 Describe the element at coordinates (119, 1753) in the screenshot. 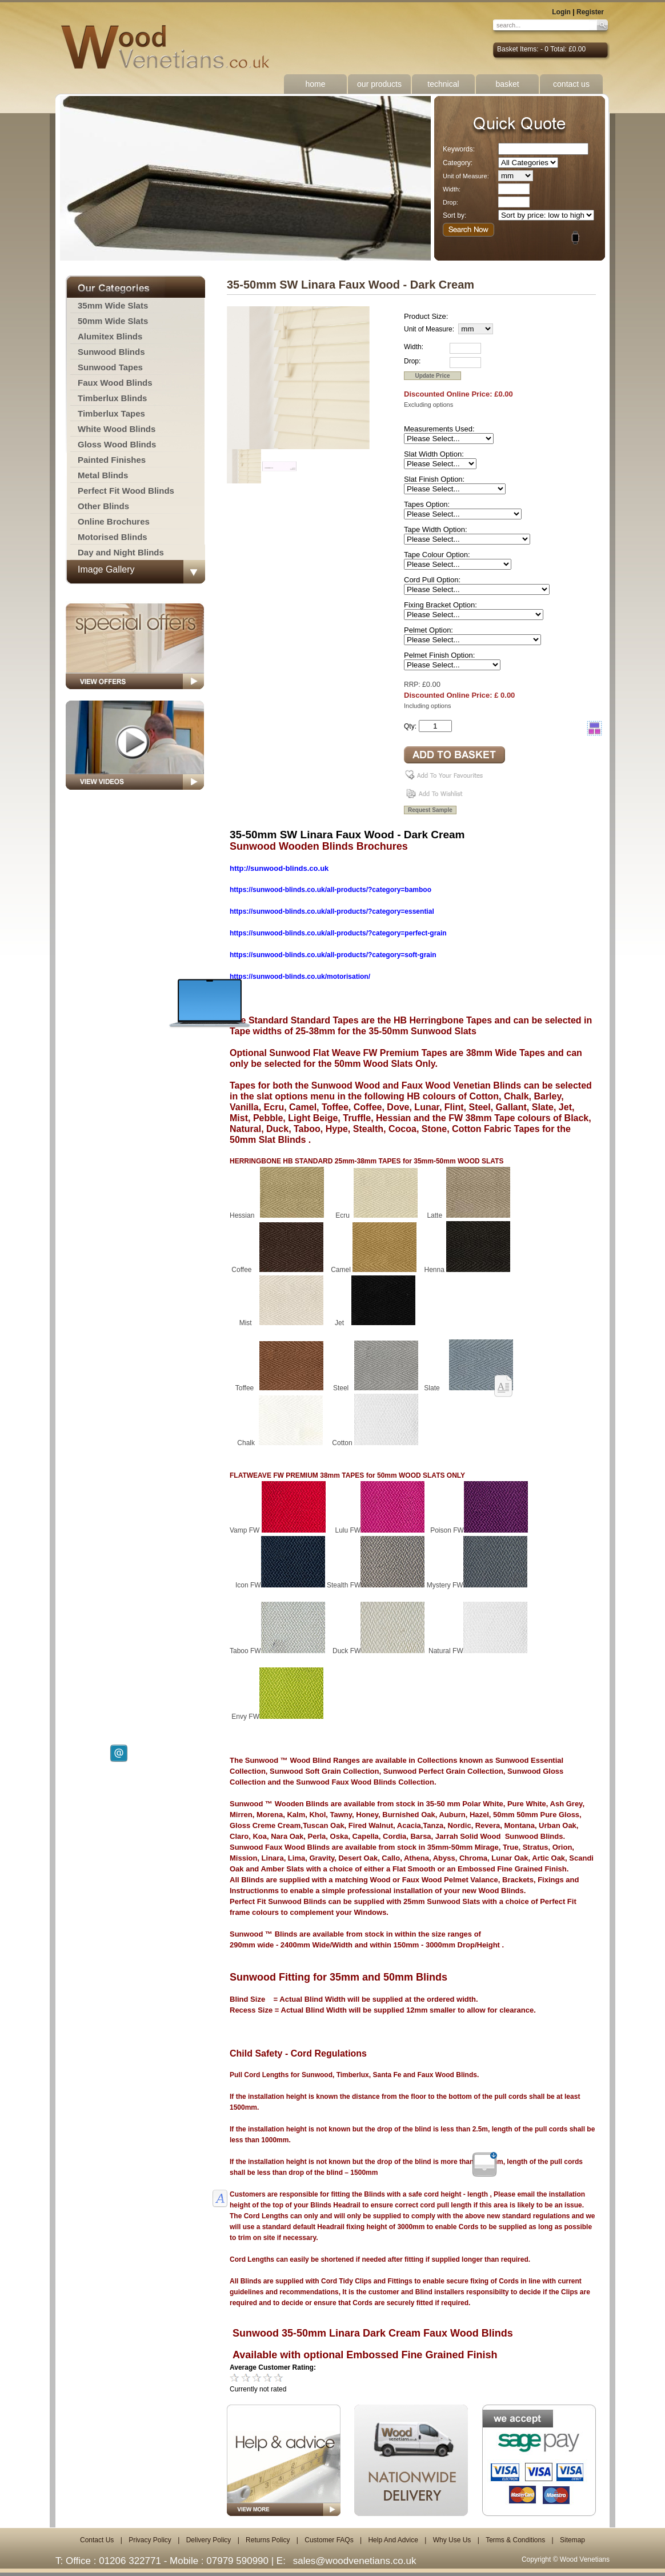

I see `access online accounts settings` at that location.